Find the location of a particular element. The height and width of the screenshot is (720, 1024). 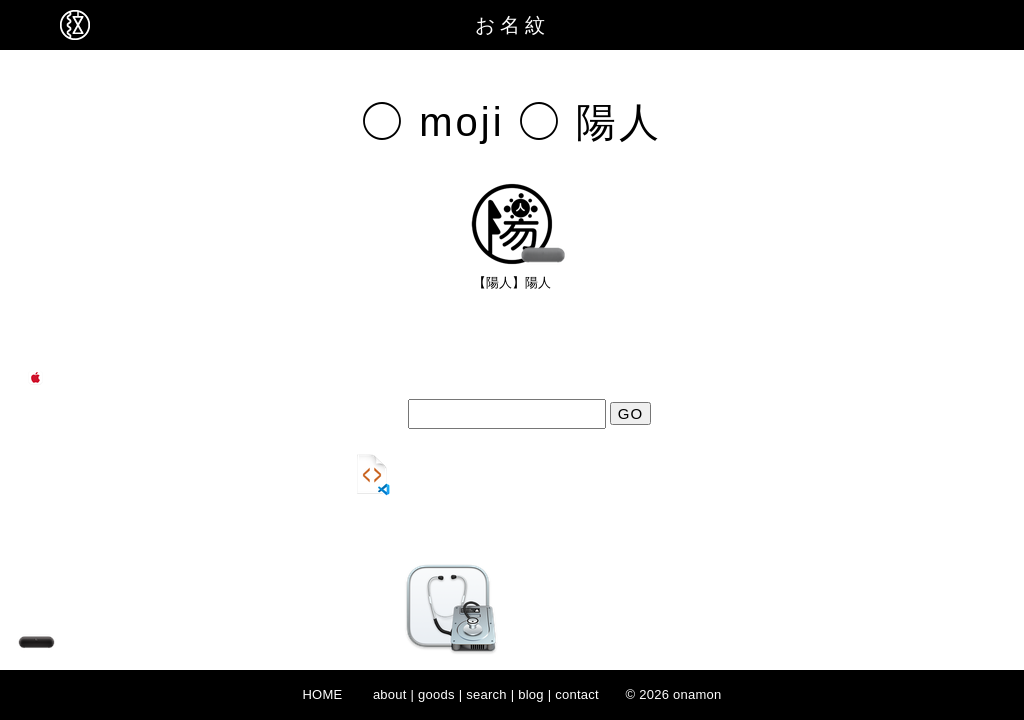

connect to a bluetooth speaker is located at coordinates (543, 255).